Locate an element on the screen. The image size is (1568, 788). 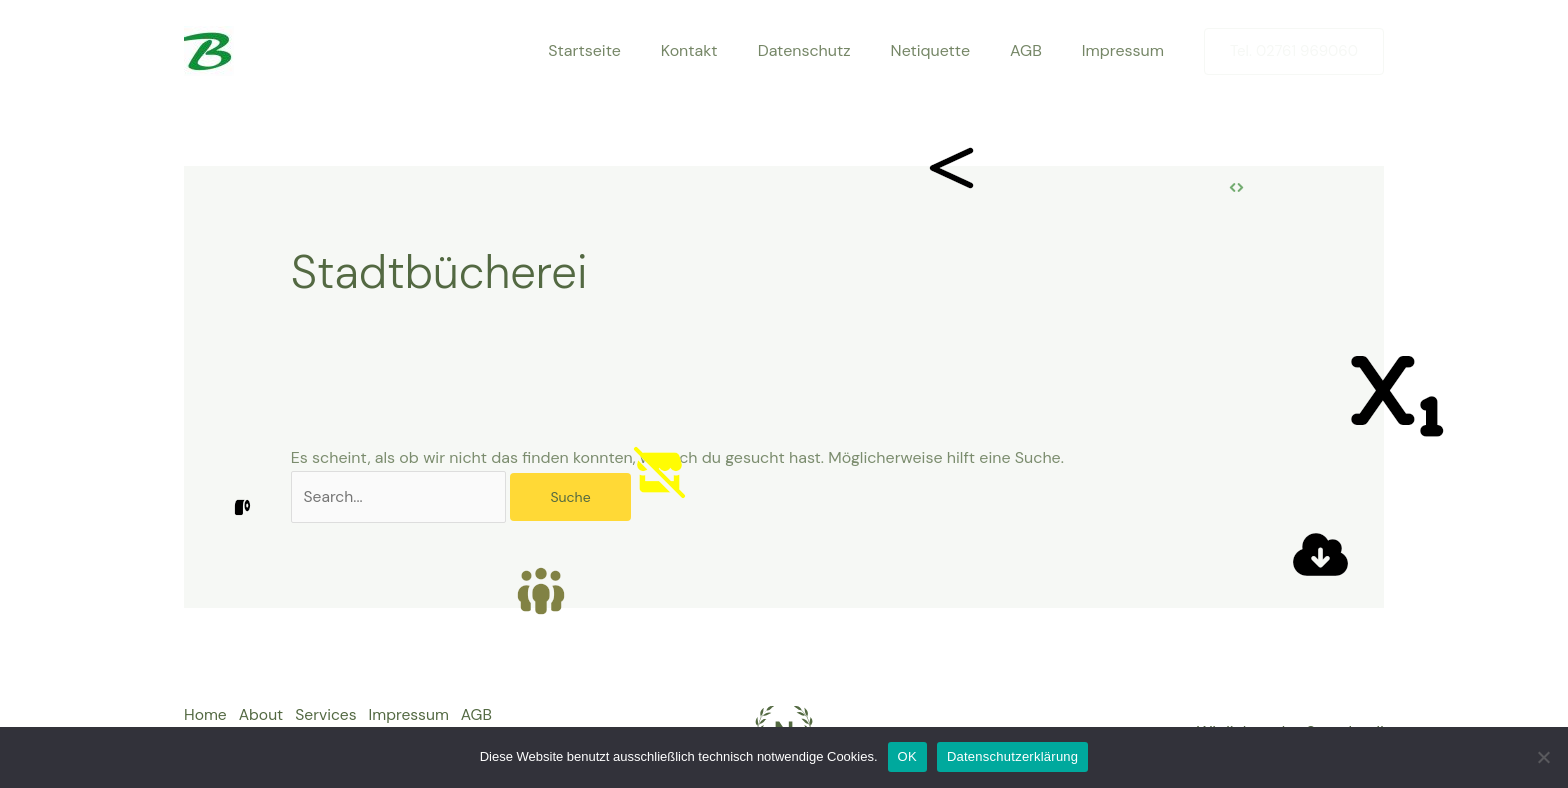
navigate back to the previous screen is located at coordinates (953, 168).